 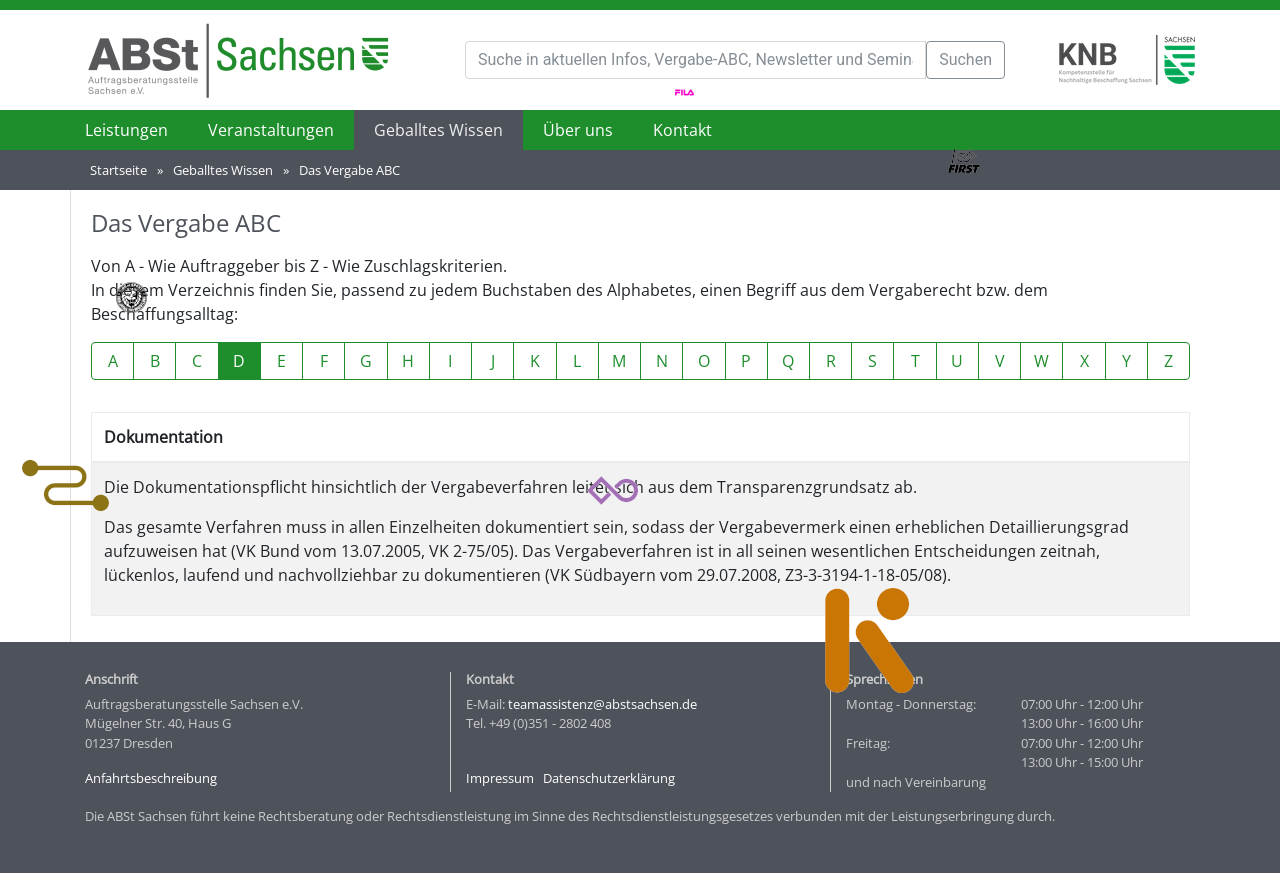 What do you see at coordinates (964, 161) in the screenshot?
I see `FIRST Robotics competition logo` at bounding box center [964, 161].